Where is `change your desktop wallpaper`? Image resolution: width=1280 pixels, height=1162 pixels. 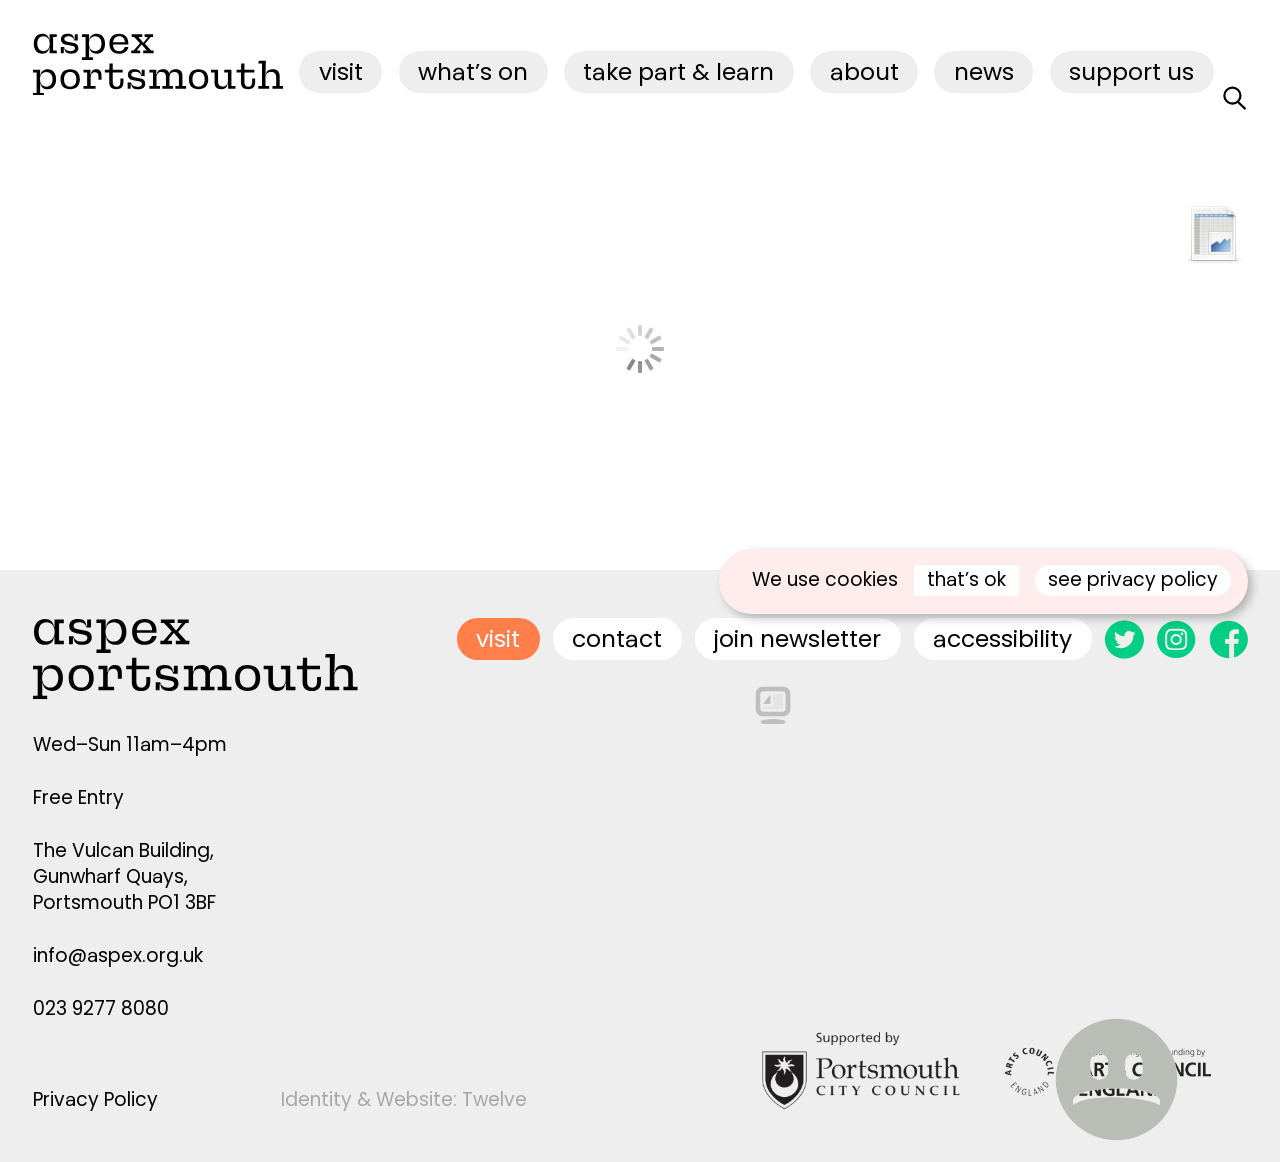
change your desktop wallpaper is located at coordinates (773, 704).